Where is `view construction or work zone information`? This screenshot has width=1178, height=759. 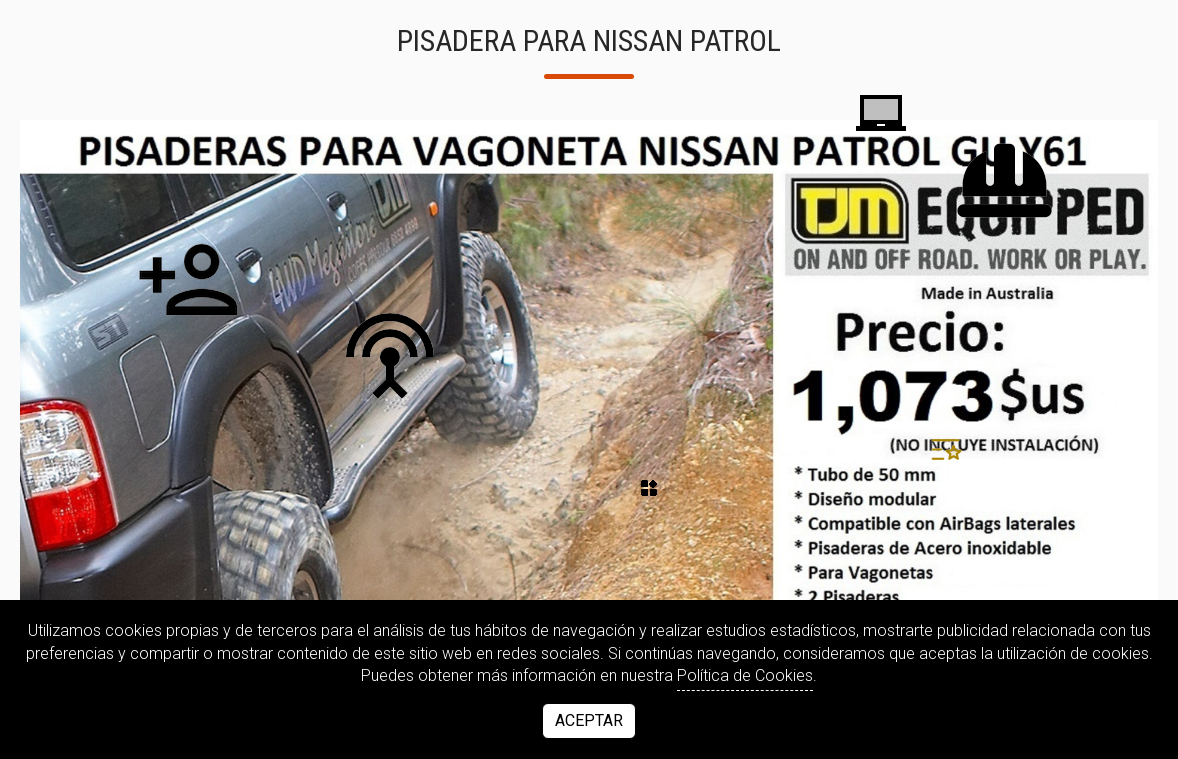 view construction or work zone information is located at coordinates (1004, 180).